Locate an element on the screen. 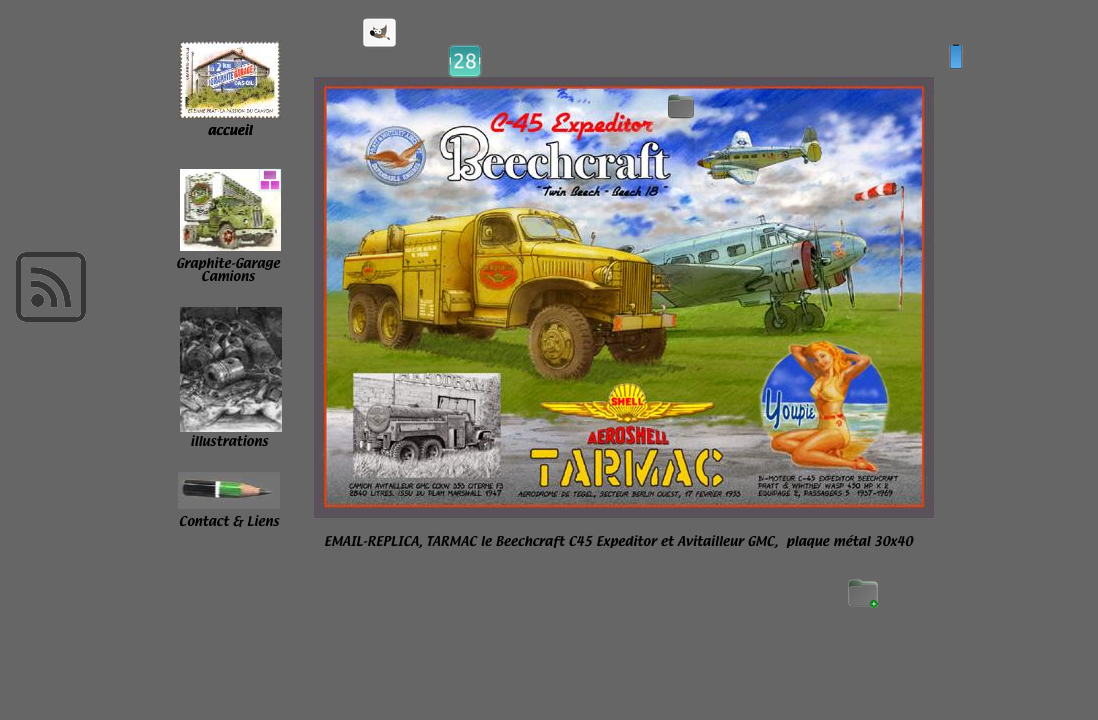 The image size is (1098, 720). open a folder or directory is located at coordinates (681, 106).